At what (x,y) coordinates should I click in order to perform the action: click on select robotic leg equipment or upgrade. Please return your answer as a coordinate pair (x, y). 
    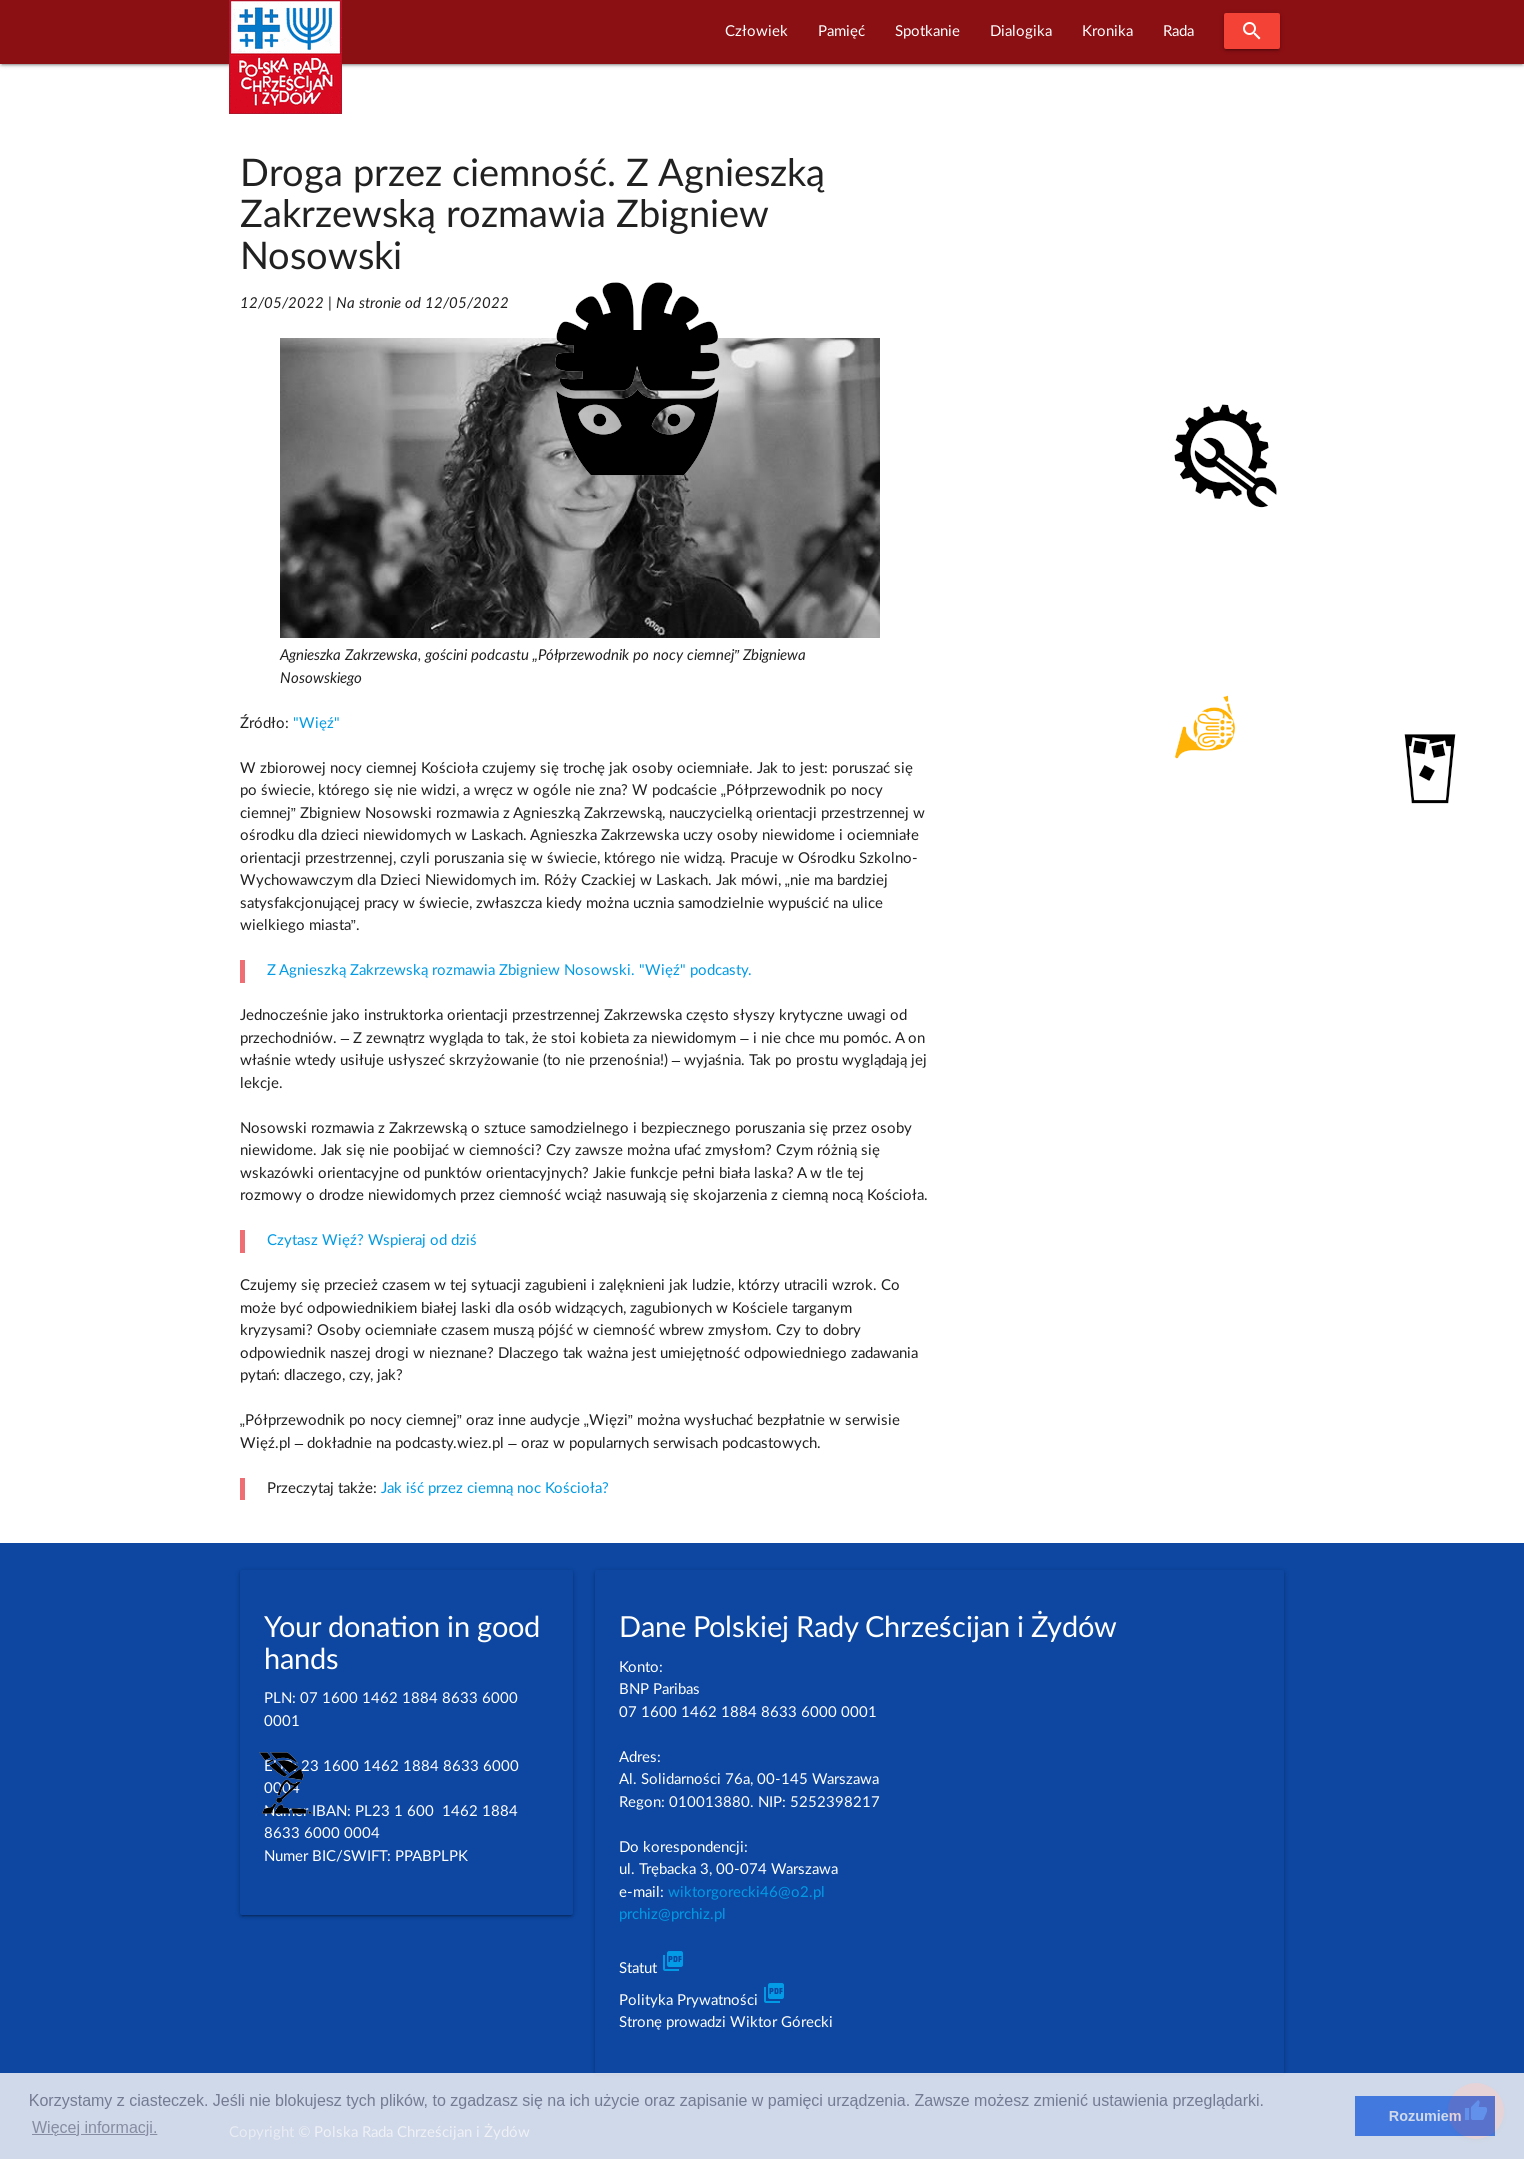
    Looking at the image, I should click on (286, 1783).